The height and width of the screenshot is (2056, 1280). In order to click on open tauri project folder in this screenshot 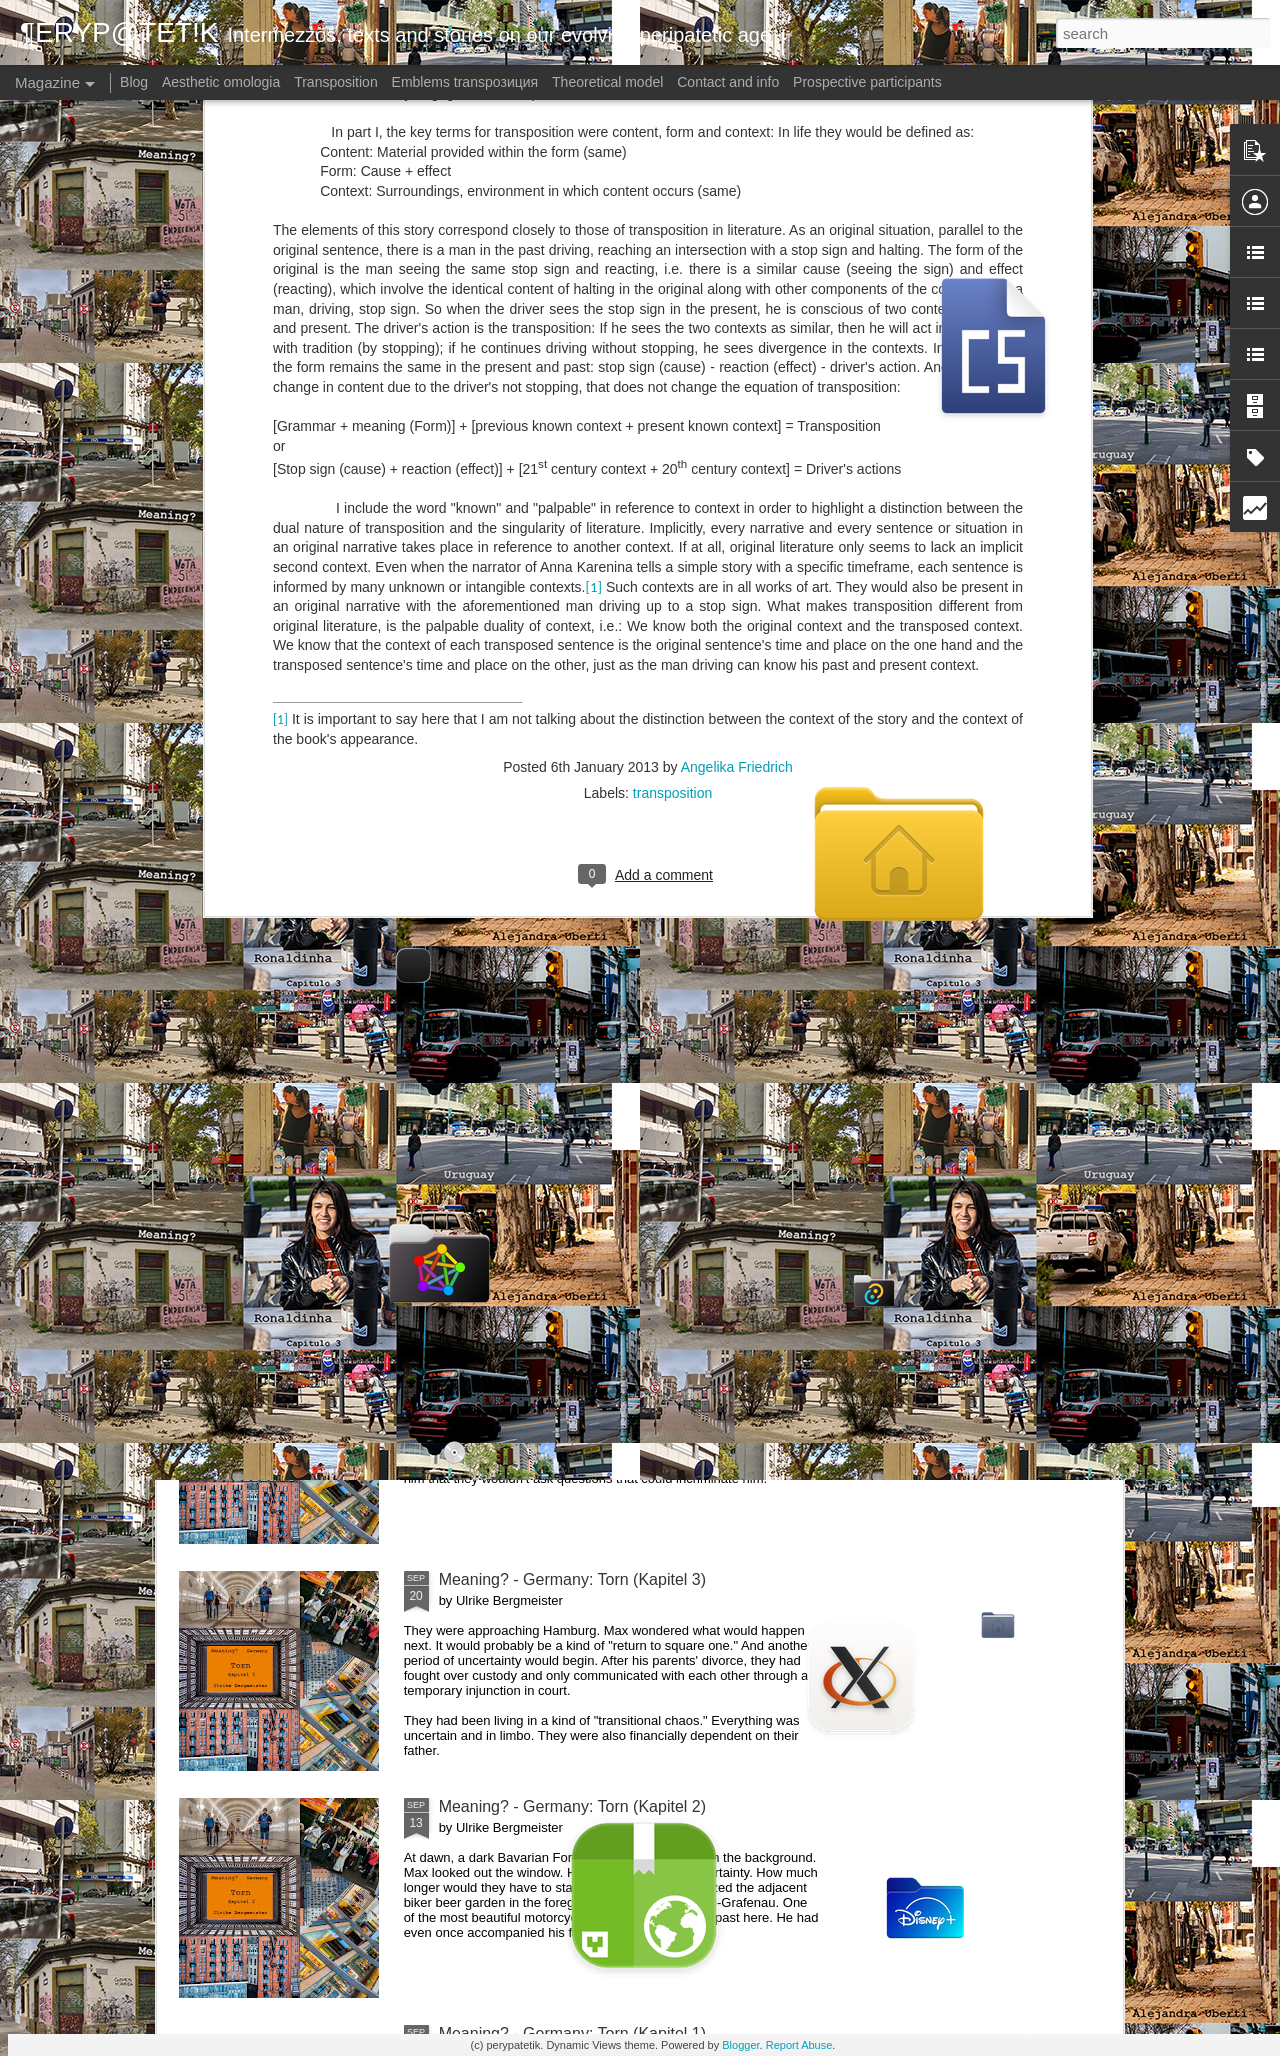, I will do `click(874, 1292)`.